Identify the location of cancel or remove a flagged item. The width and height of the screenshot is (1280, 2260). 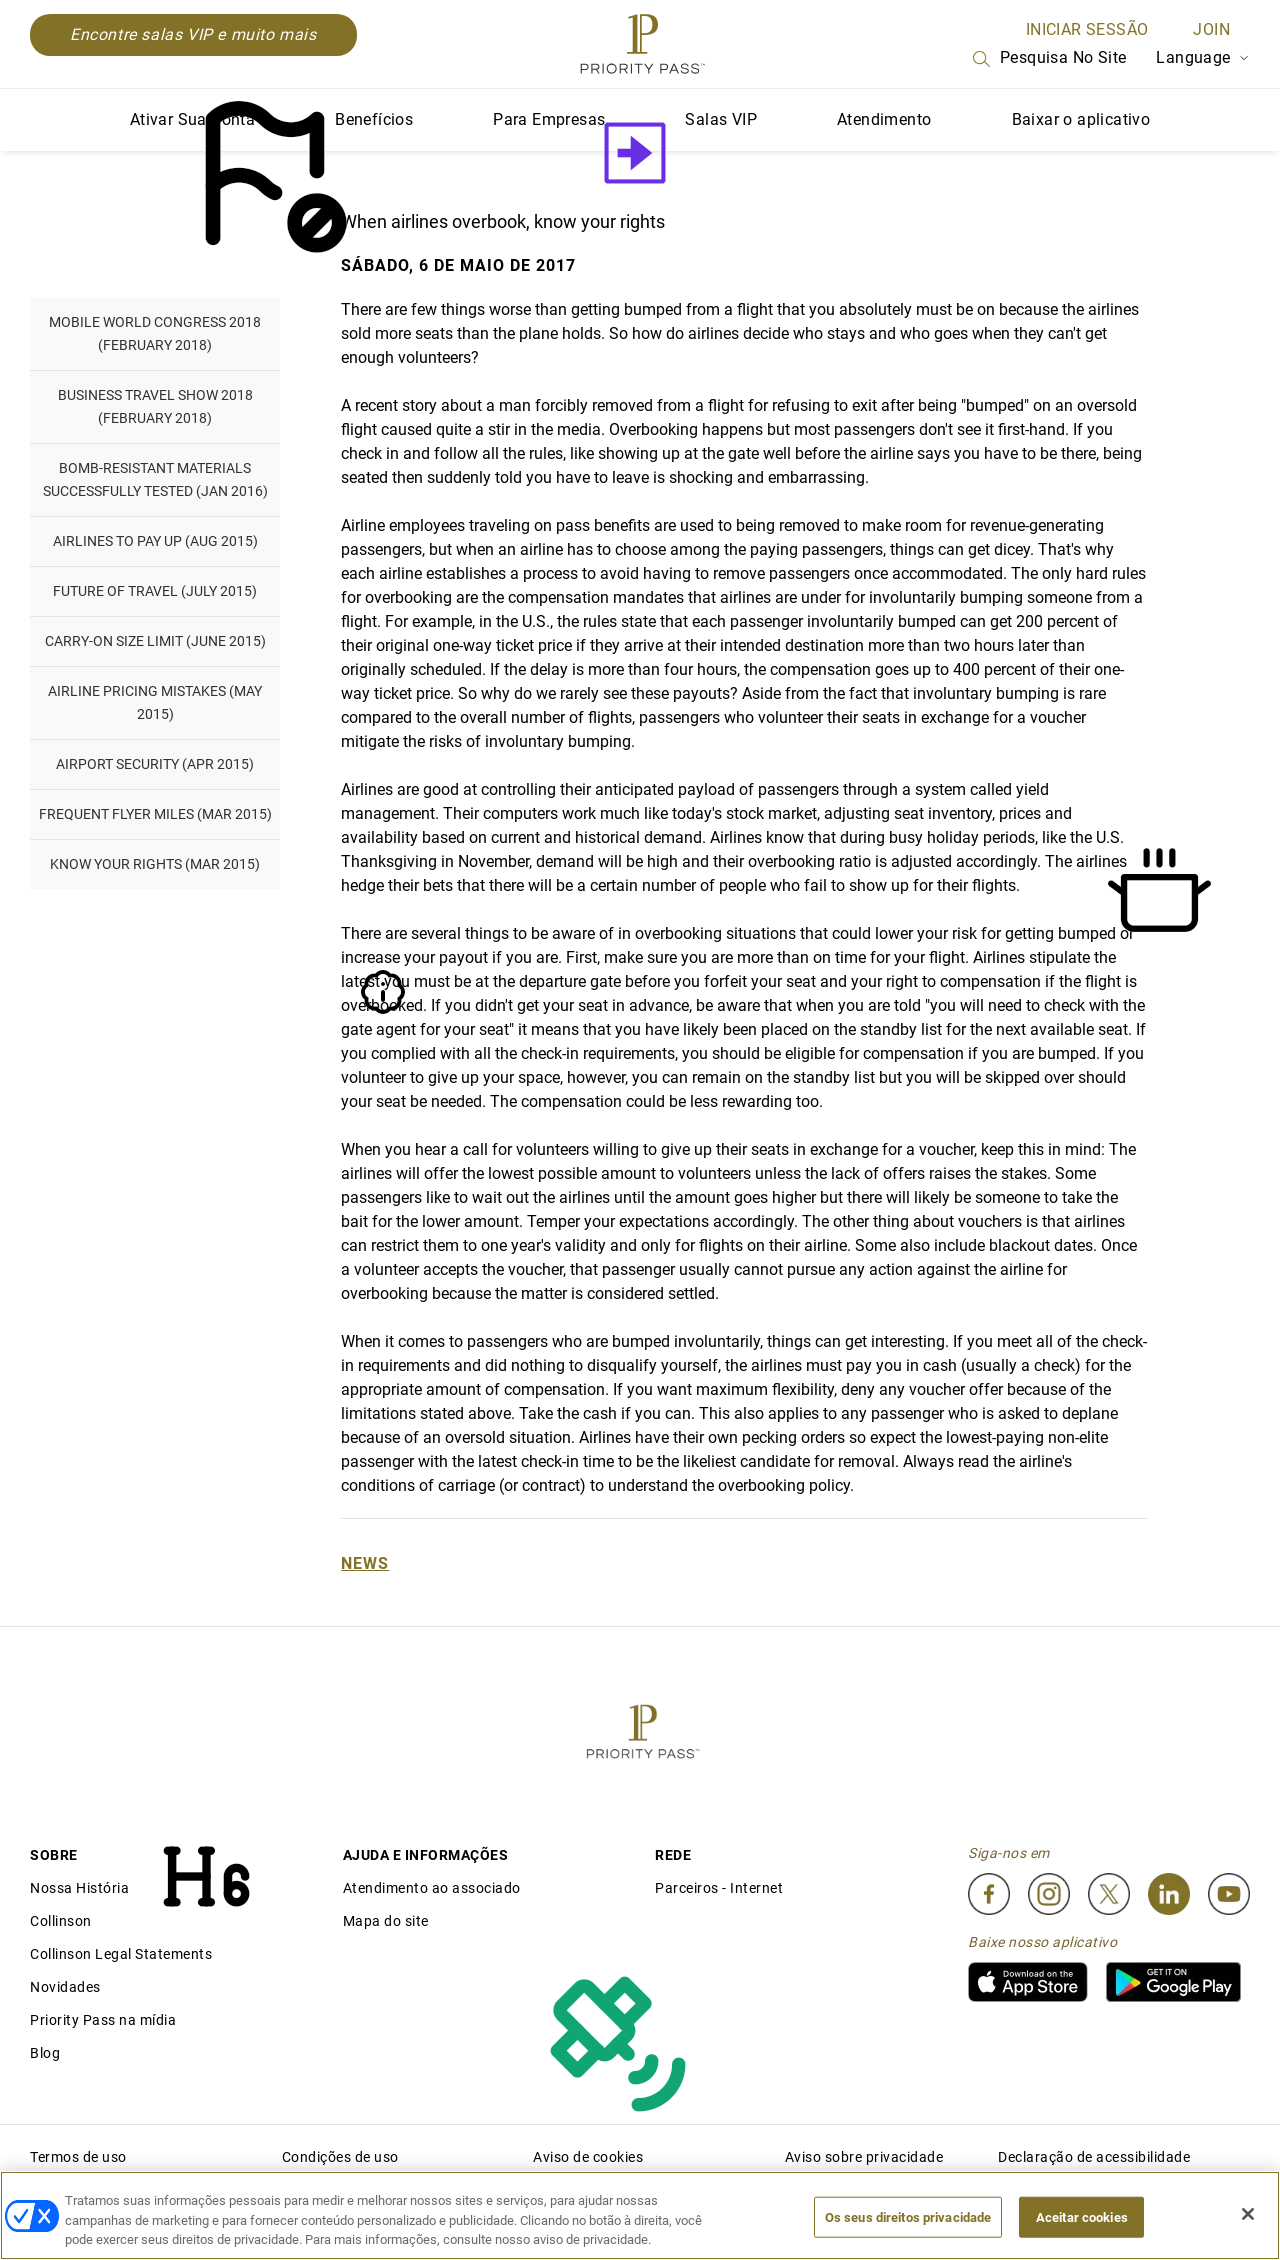
(265, 171).